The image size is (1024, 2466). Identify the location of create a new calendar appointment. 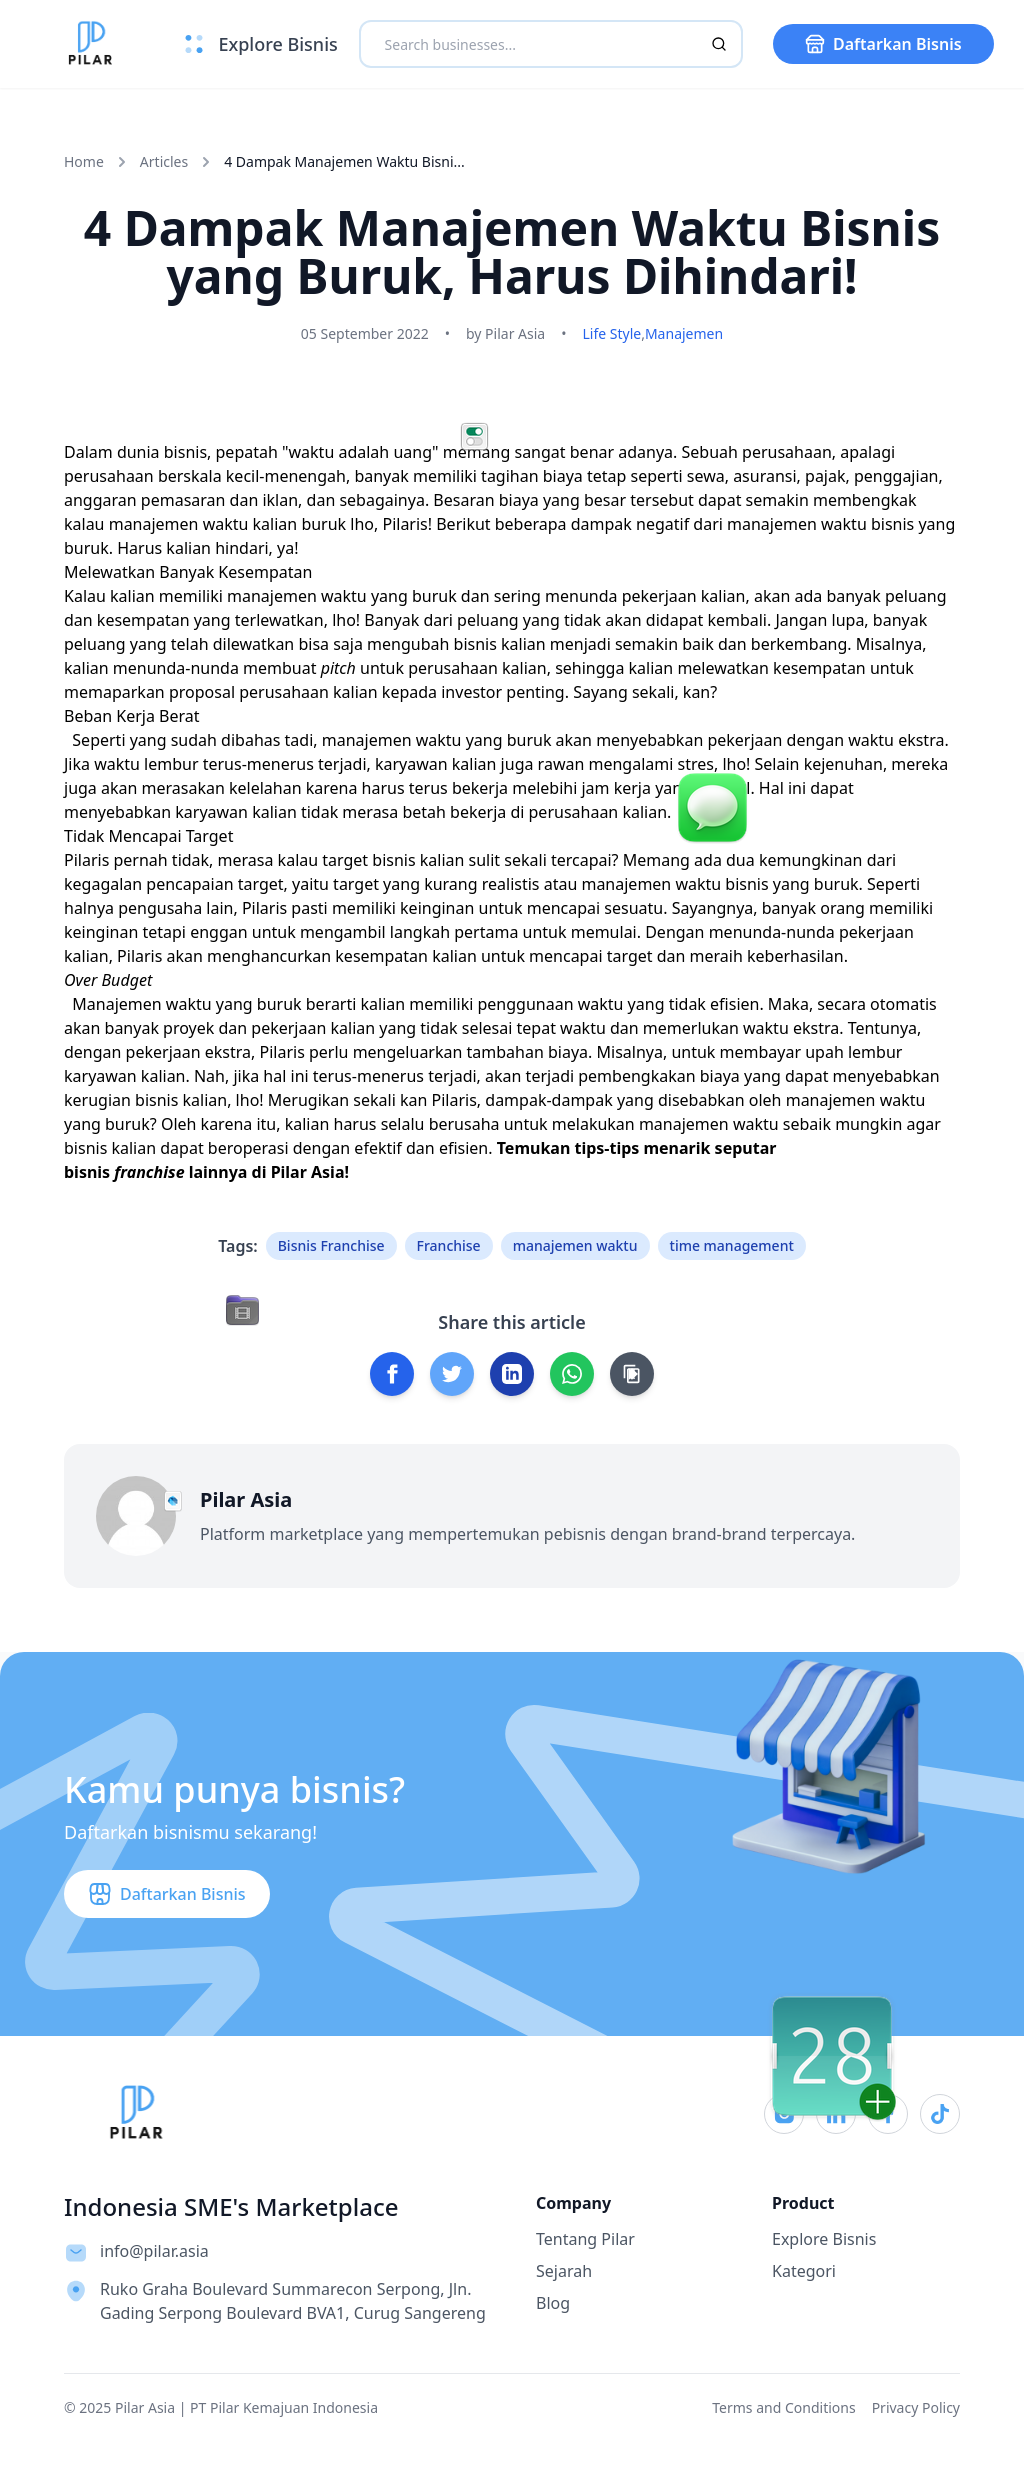
(832, 2056).